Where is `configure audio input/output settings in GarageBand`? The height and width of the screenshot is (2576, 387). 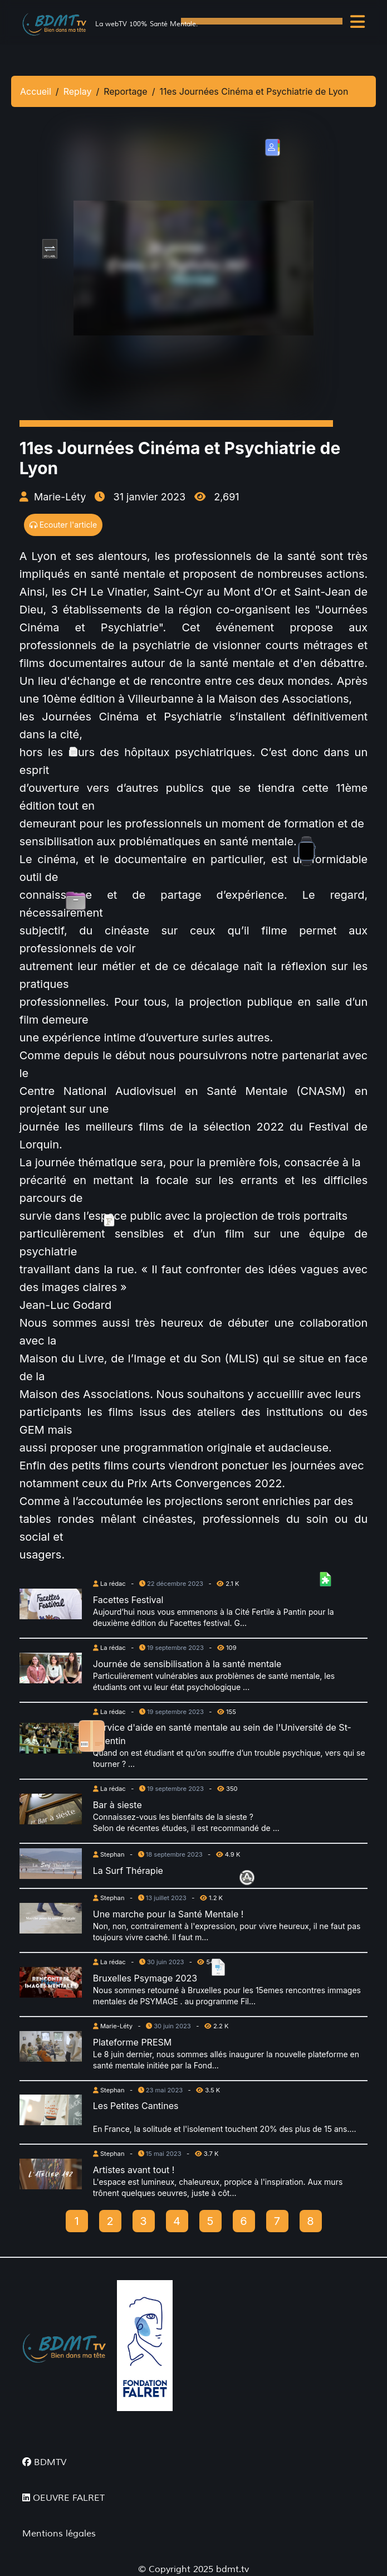
configure audio input/output settings in GarageBand is located at coordinates (50, 249).